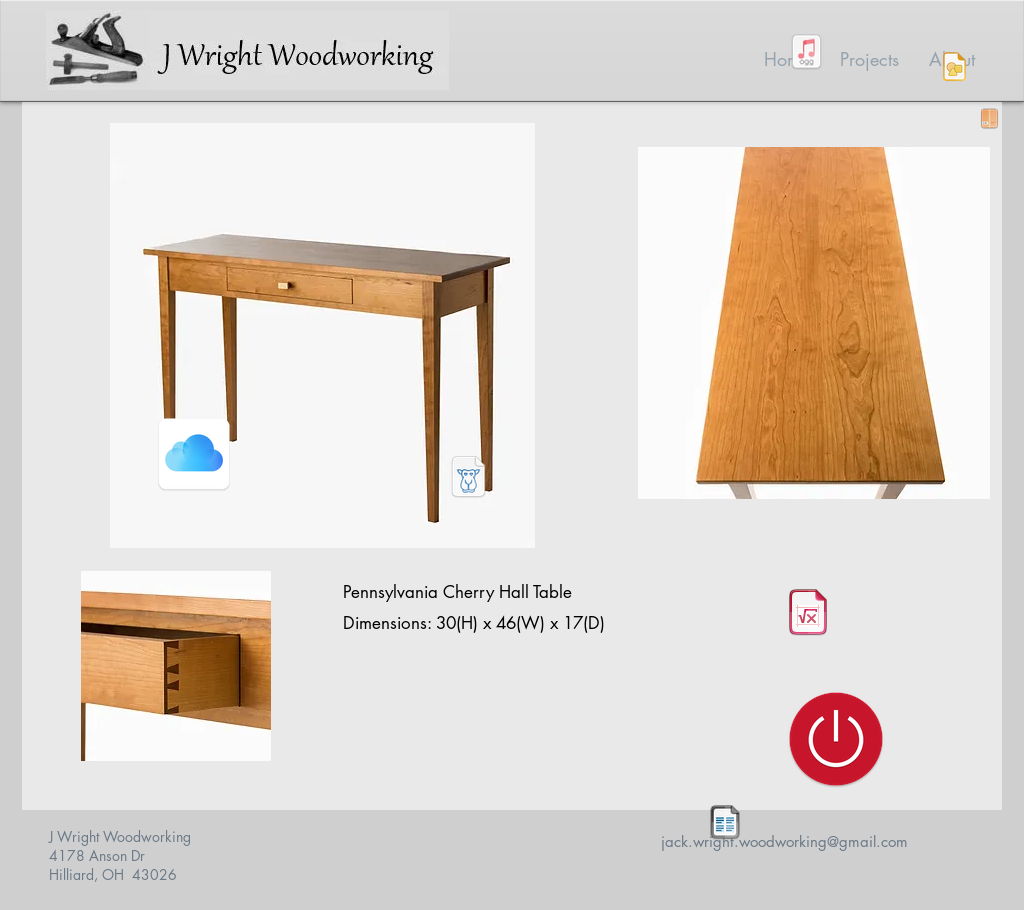 Image resolution: width=1024 pixels, height=910 pixels. Describe the element at coordinates (194, 454) in the screenshot. I see `access iCloud Drive diagnostics` at that location.